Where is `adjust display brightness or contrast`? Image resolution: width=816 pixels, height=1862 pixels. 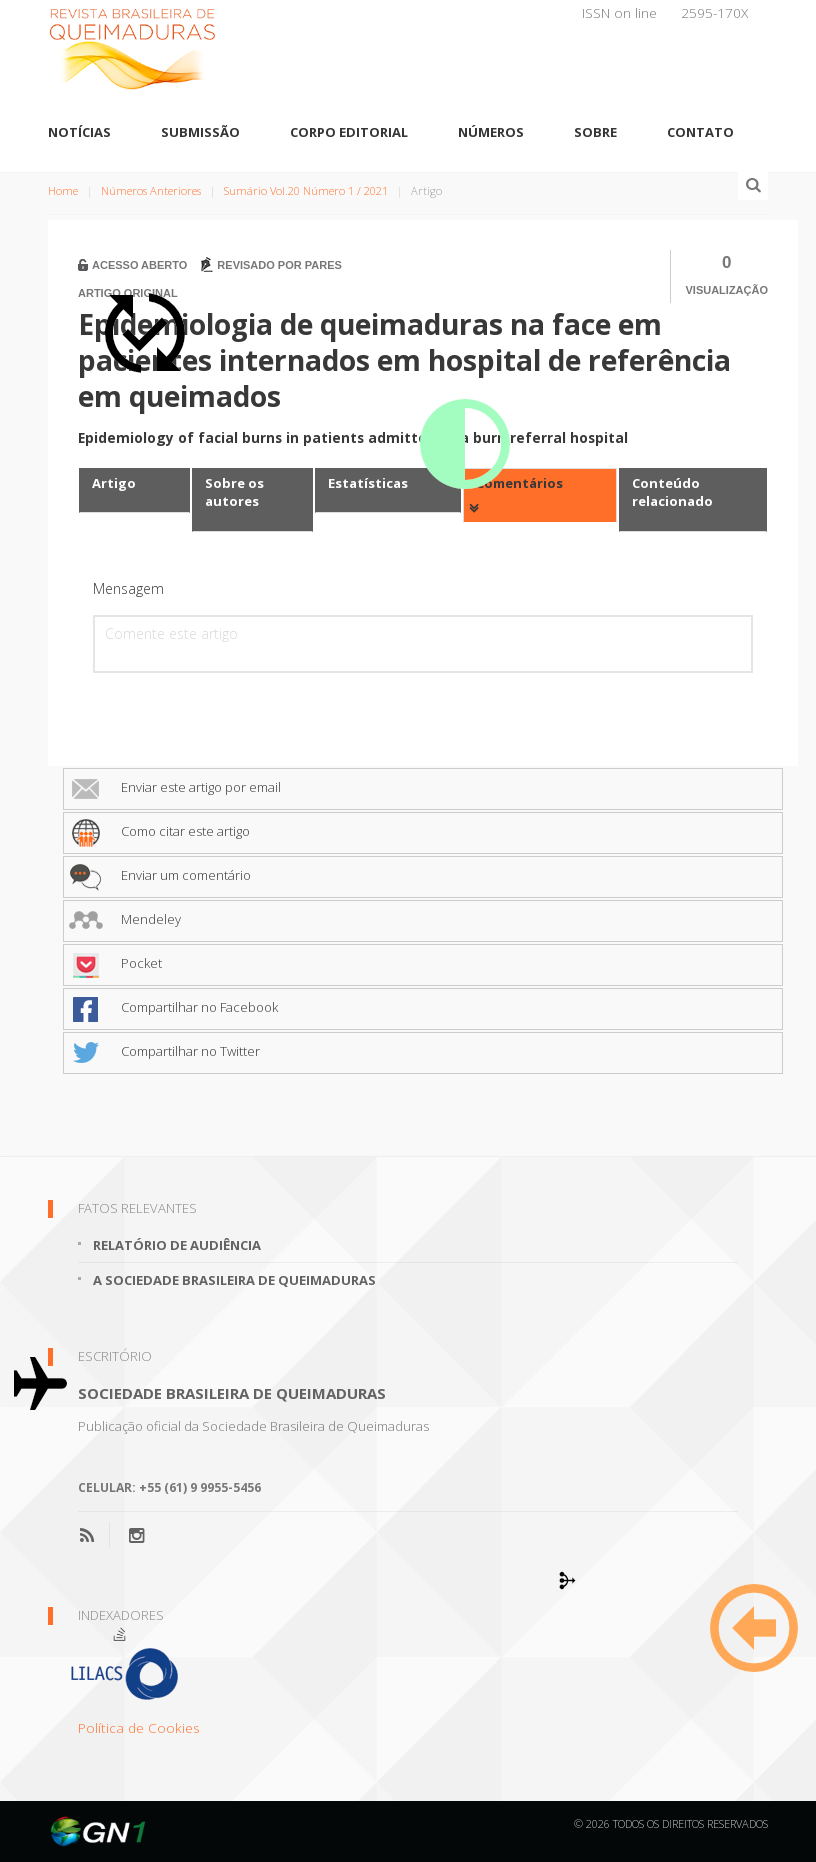 adjust display brightness or contrast is located at coordinates (465, 444).